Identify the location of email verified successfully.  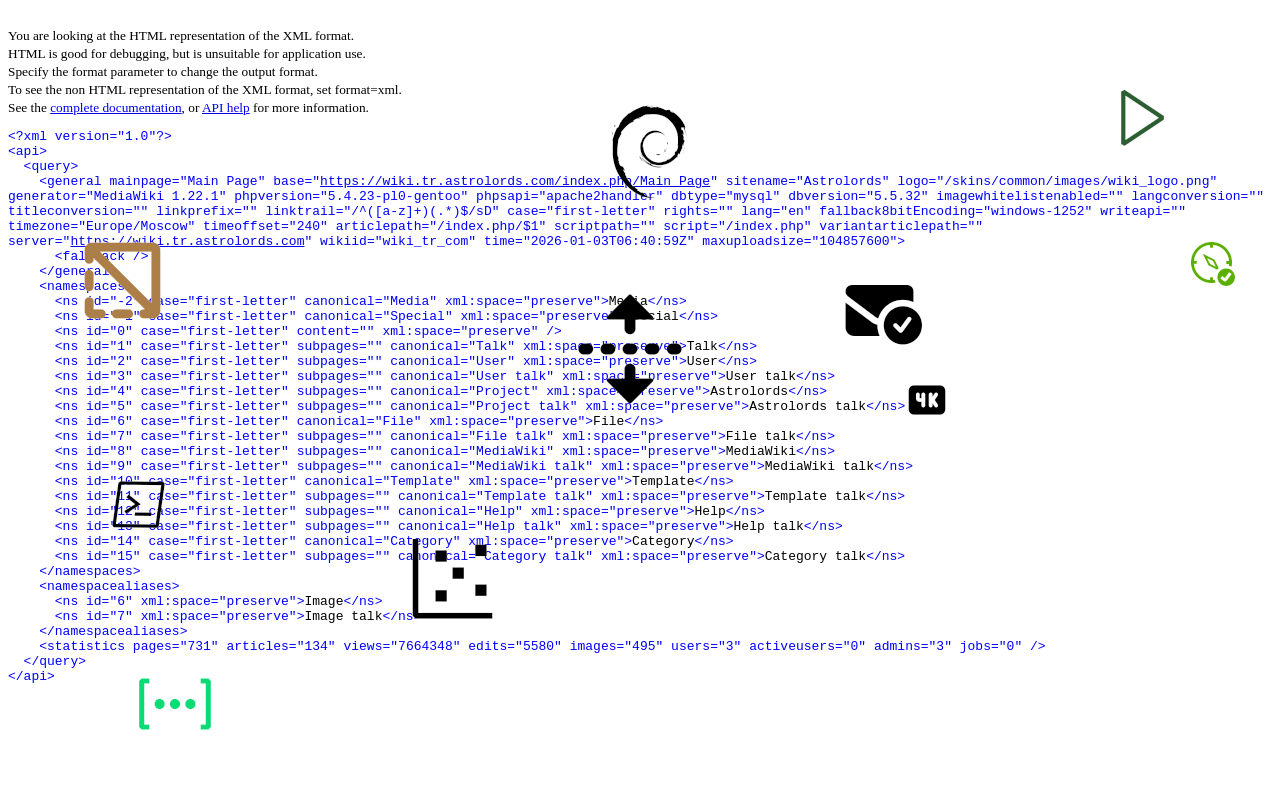
(879, 310).